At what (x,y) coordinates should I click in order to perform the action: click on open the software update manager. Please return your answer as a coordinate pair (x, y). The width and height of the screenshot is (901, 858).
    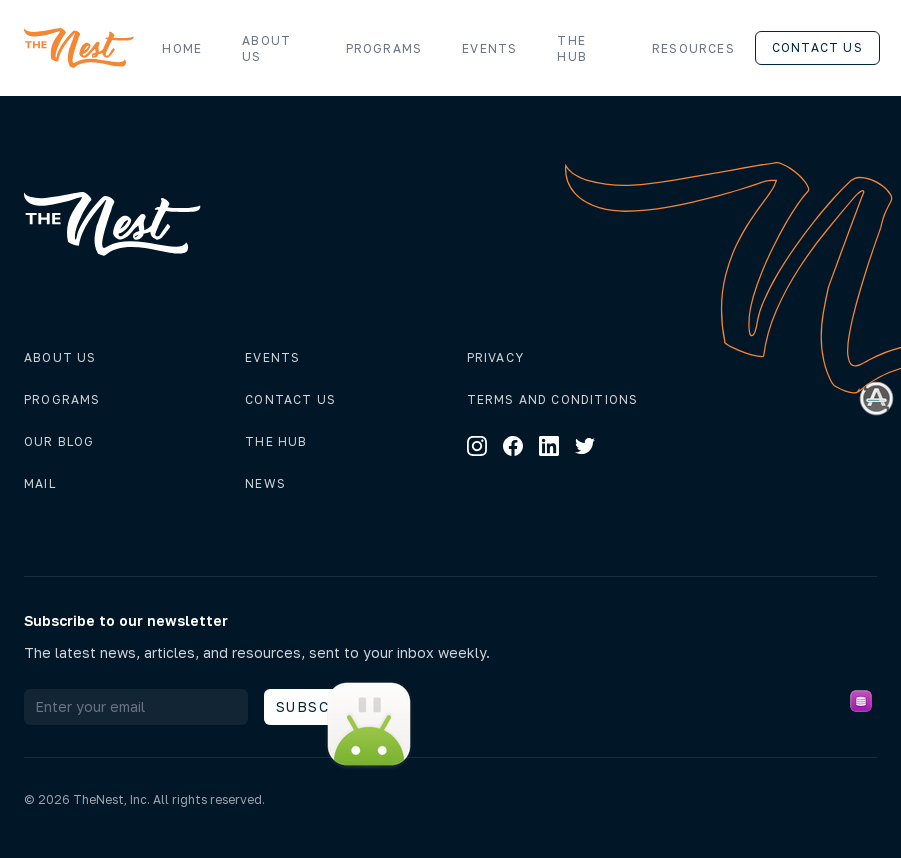
    Looking at the image, I should click on (876, 398).